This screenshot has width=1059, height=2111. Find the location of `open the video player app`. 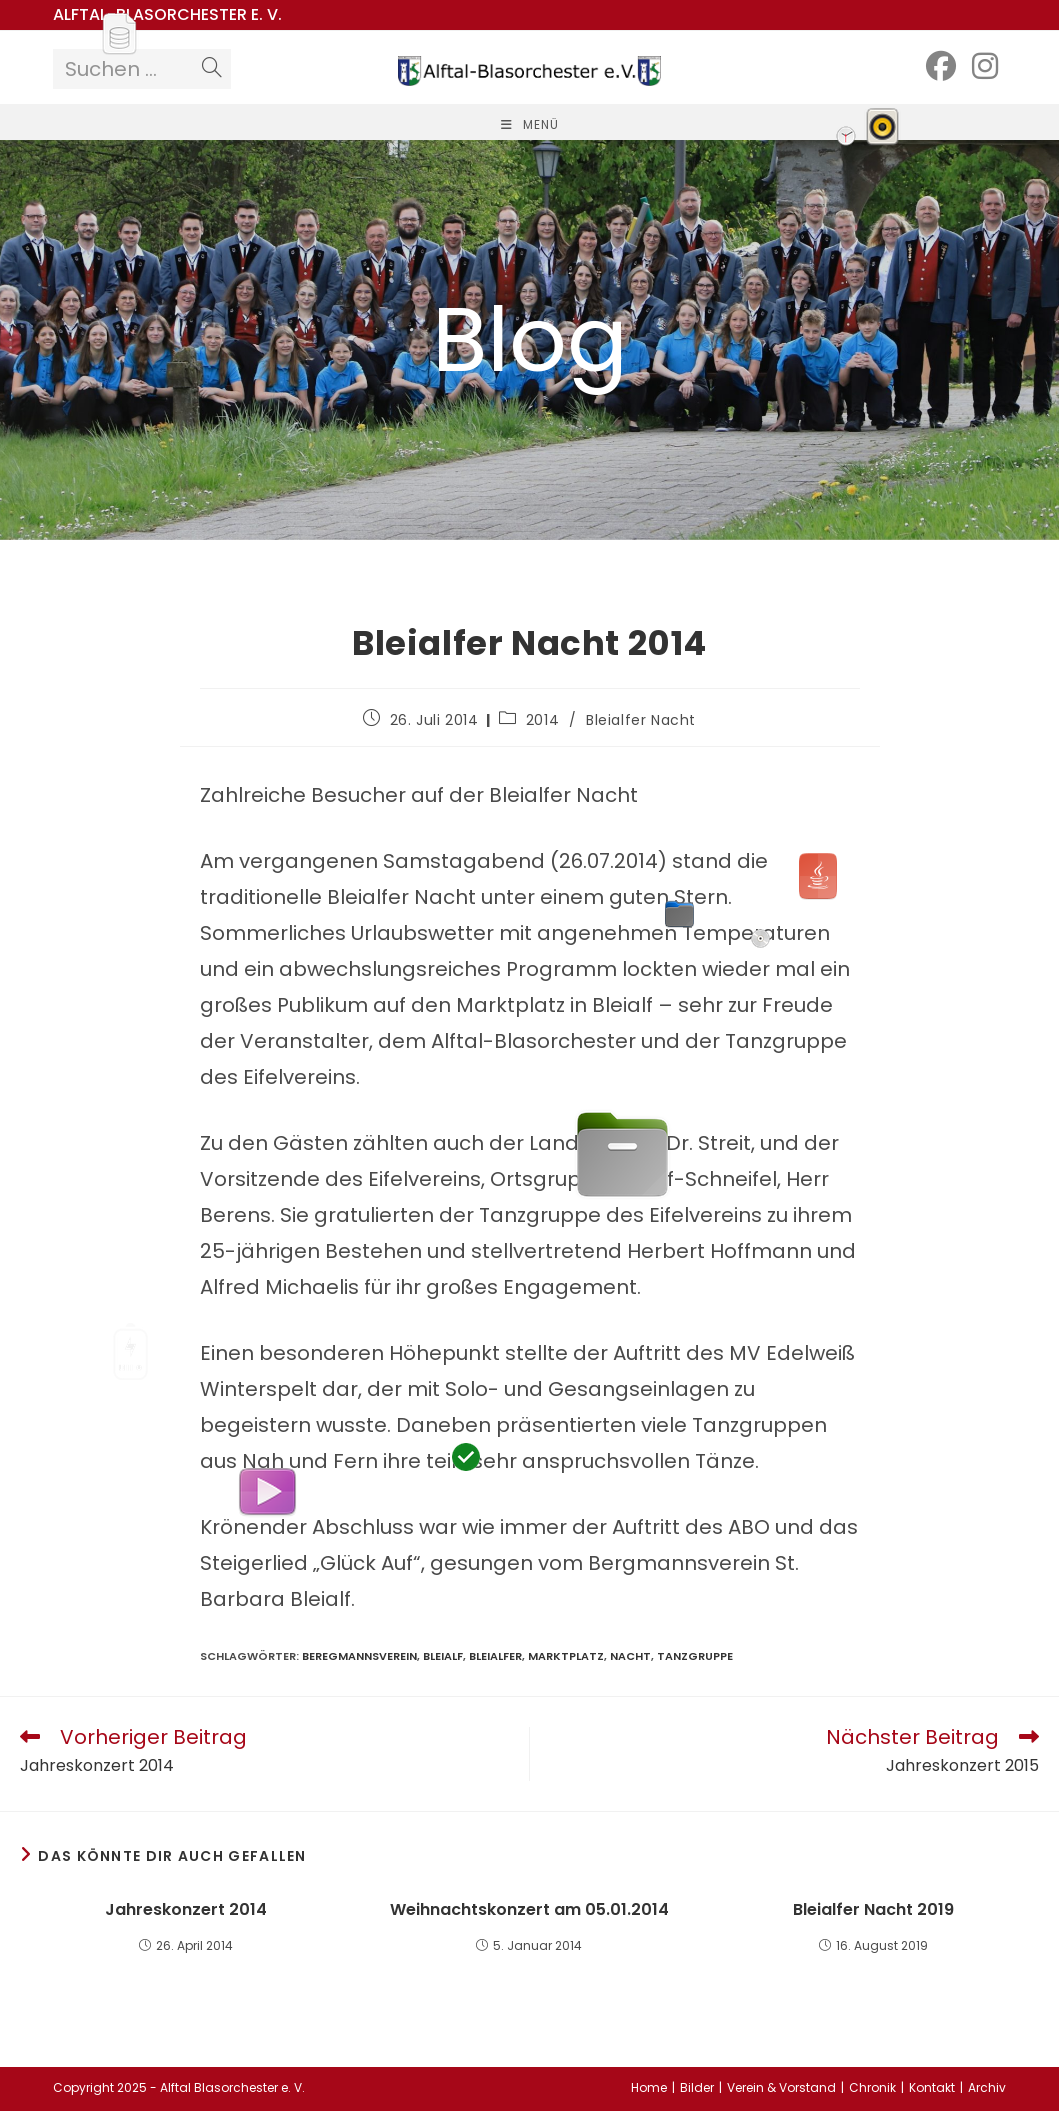

open the video player app is located at coordinates (267, 1491).